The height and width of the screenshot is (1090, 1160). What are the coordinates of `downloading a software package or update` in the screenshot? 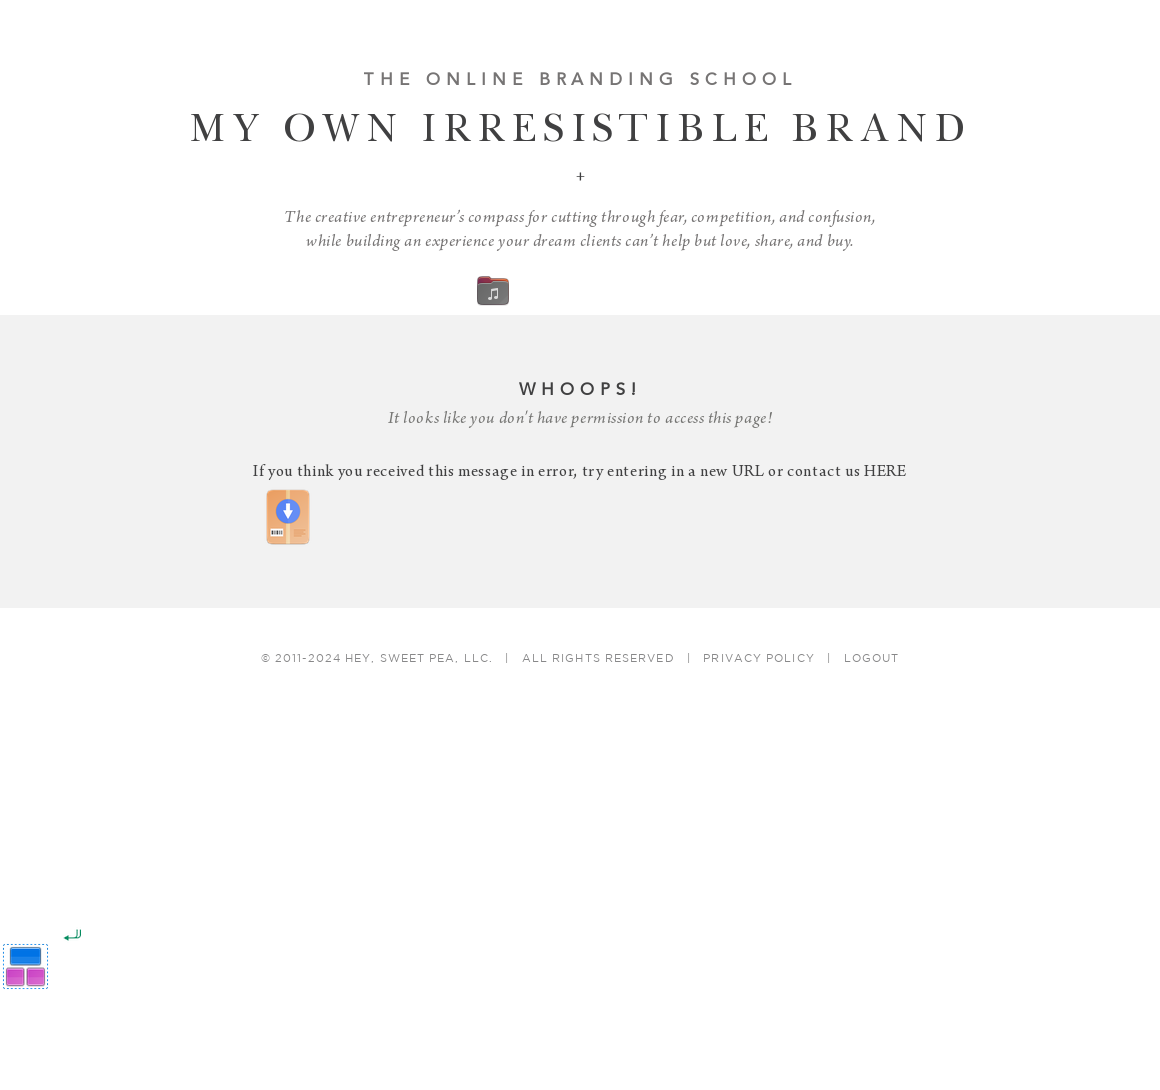 It's located at (288, 517).